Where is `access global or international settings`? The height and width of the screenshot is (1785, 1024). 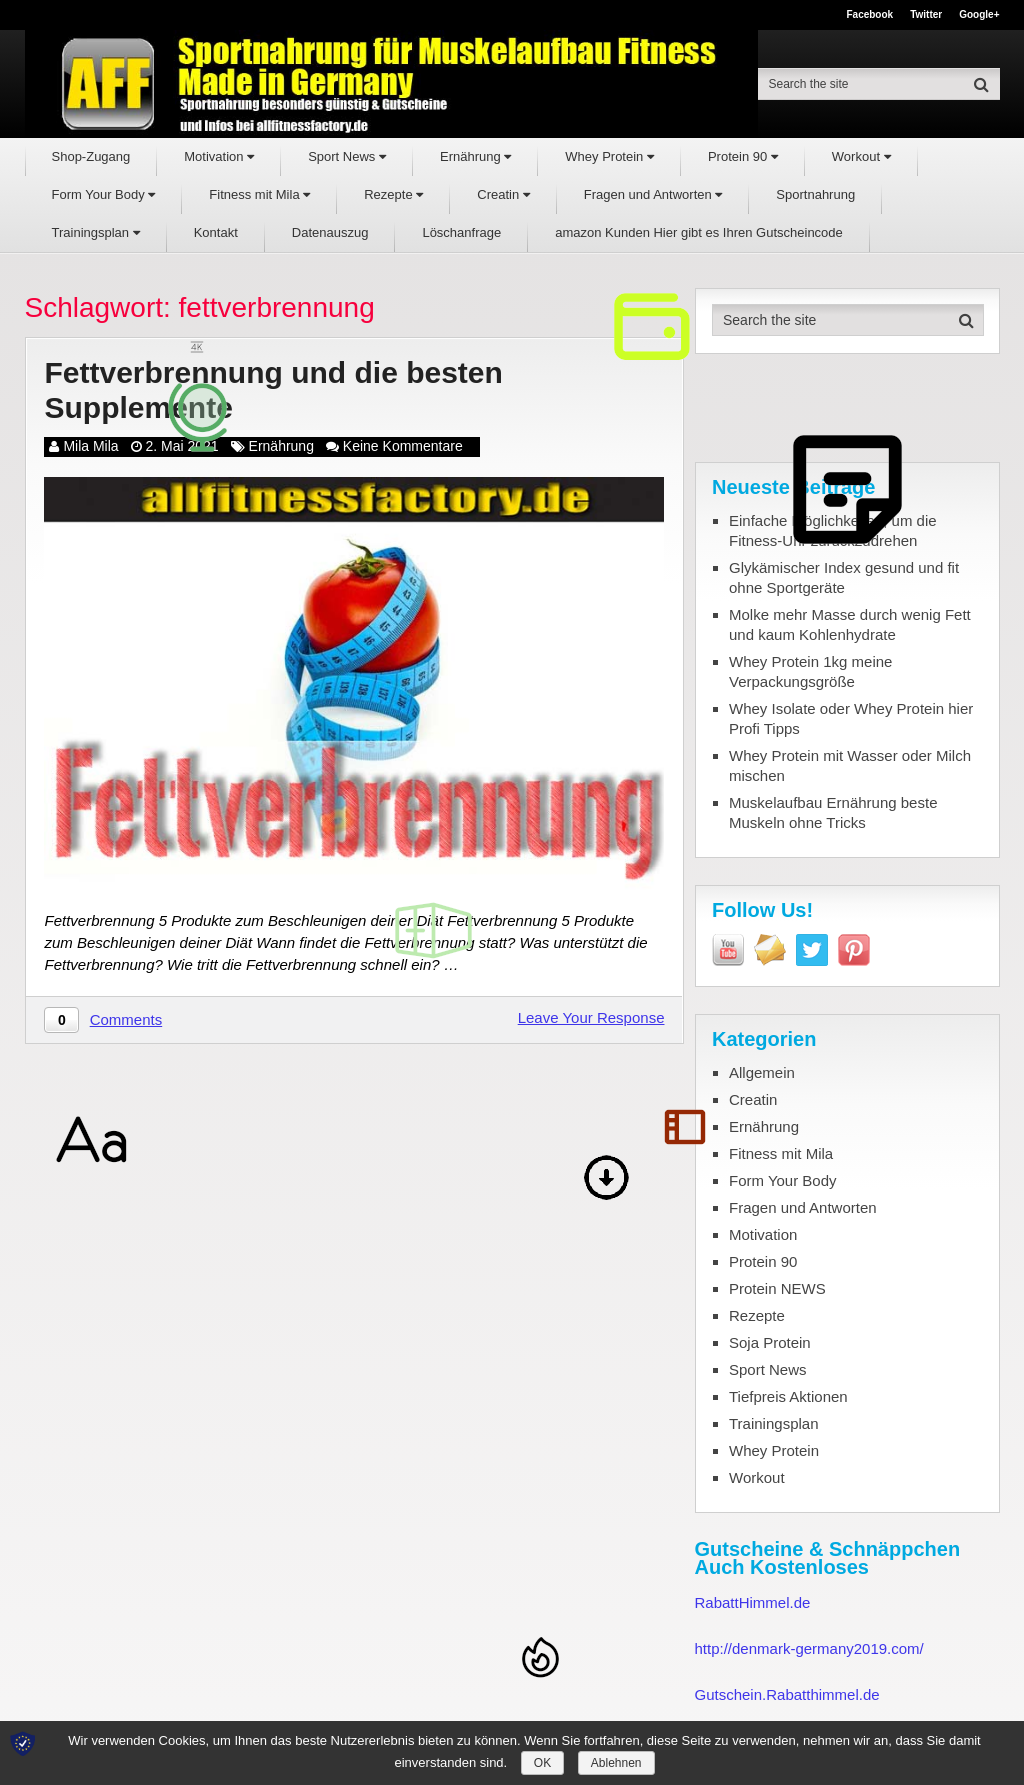
access global or international settings is located at coordinates (200, 415).